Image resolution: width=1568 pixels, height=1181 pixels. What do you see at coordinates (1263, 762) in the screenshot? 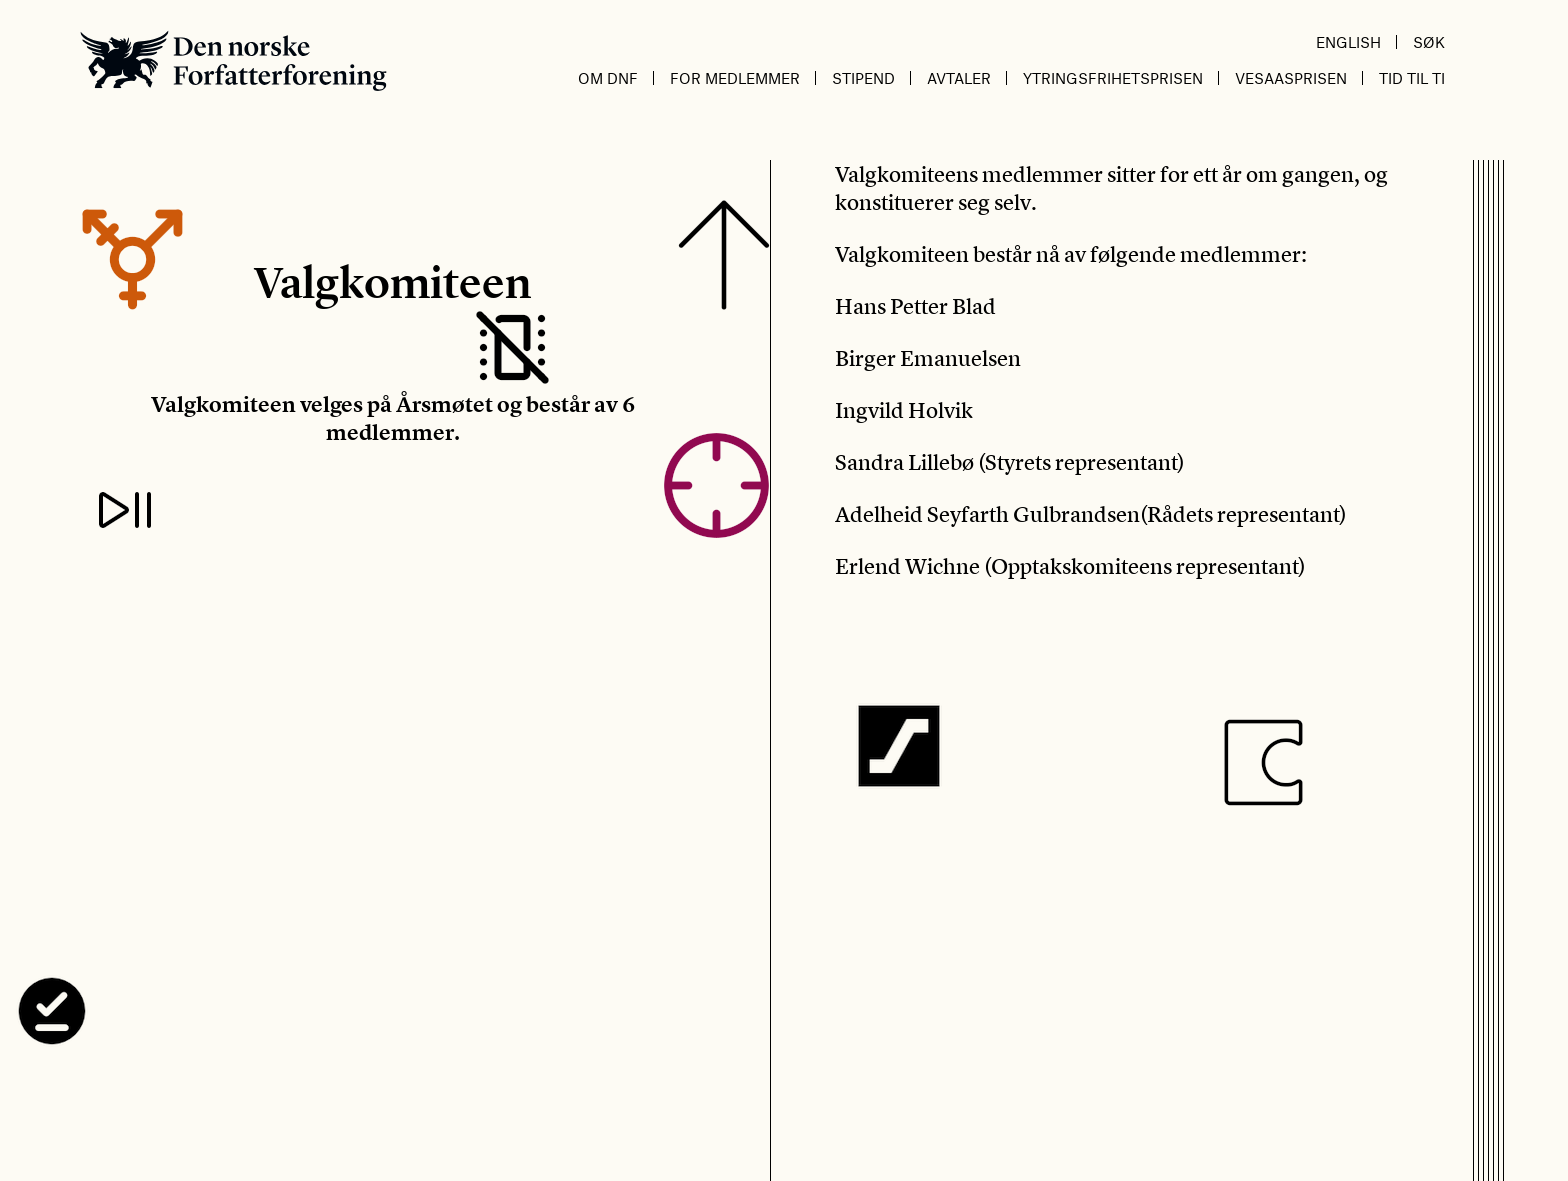
I see `open Coda app` at bounding box center [1263, 762].